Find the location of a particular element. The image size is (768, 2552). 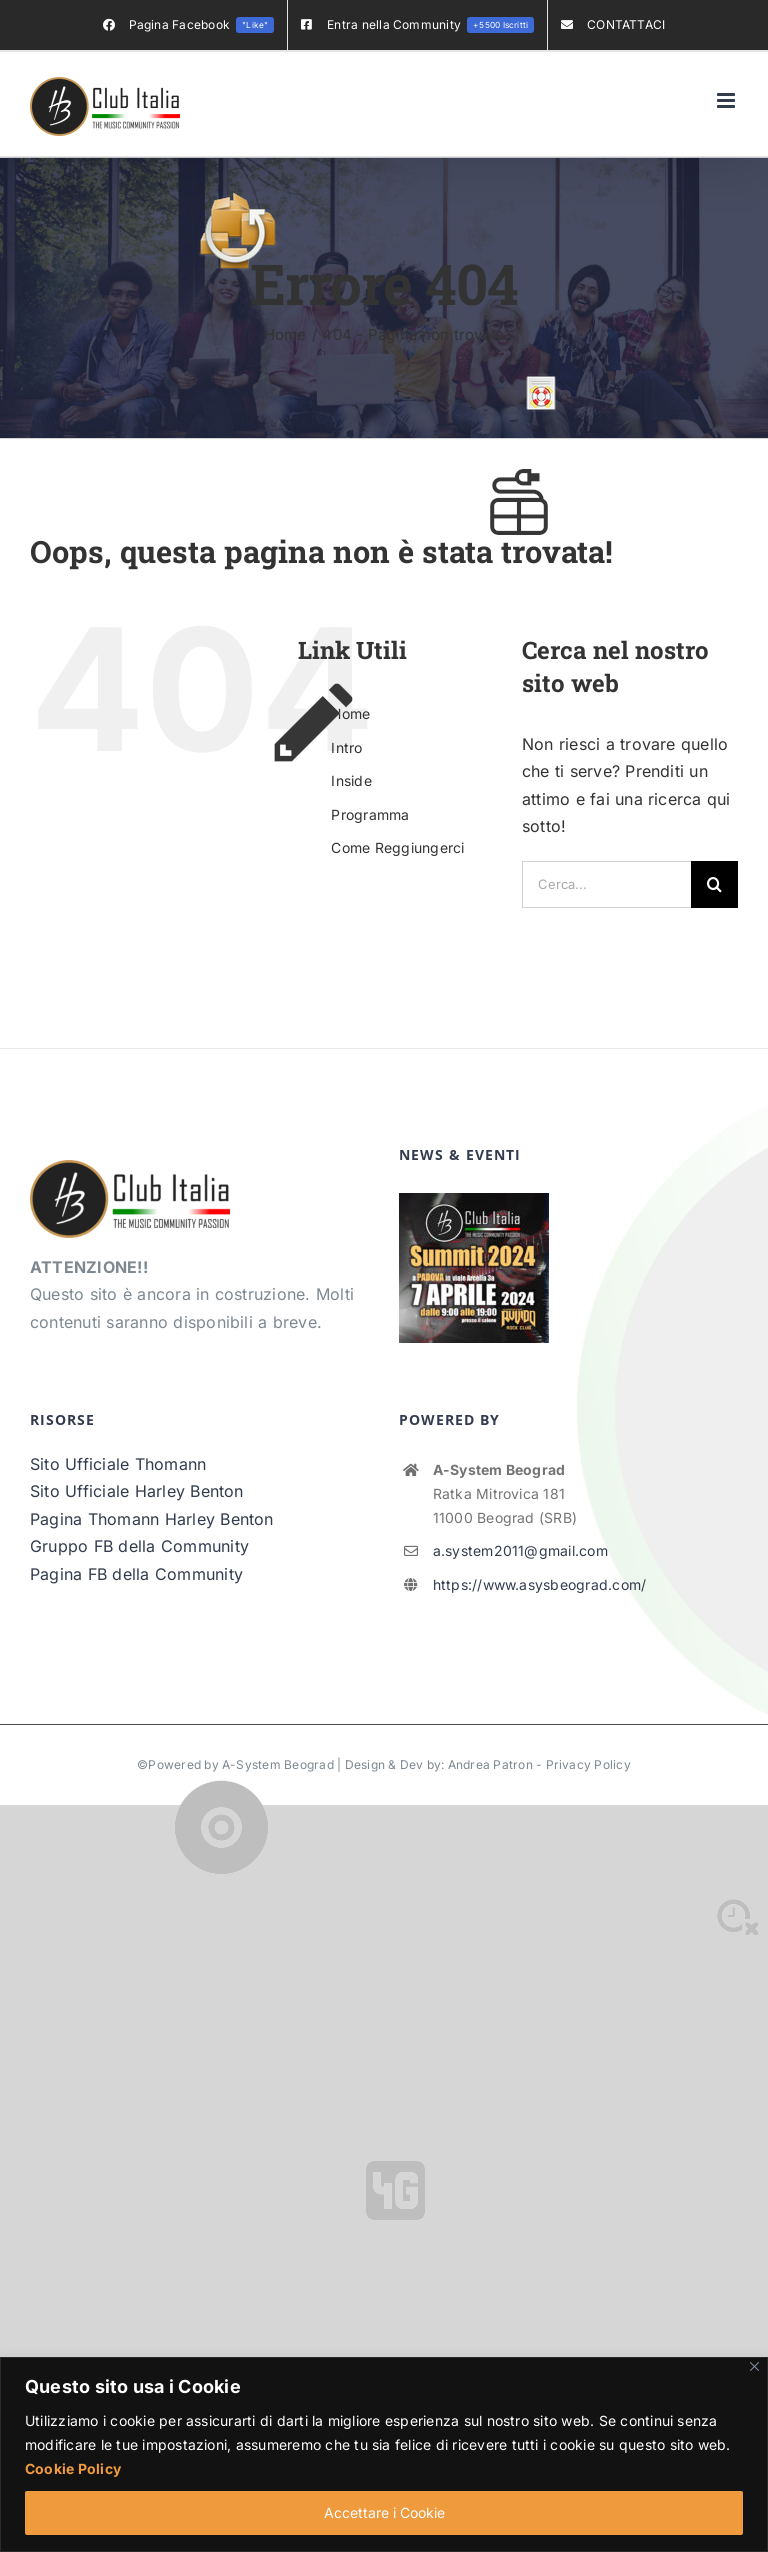

indicates active 4G cellular network connection is located at coordinates (395, 2190).